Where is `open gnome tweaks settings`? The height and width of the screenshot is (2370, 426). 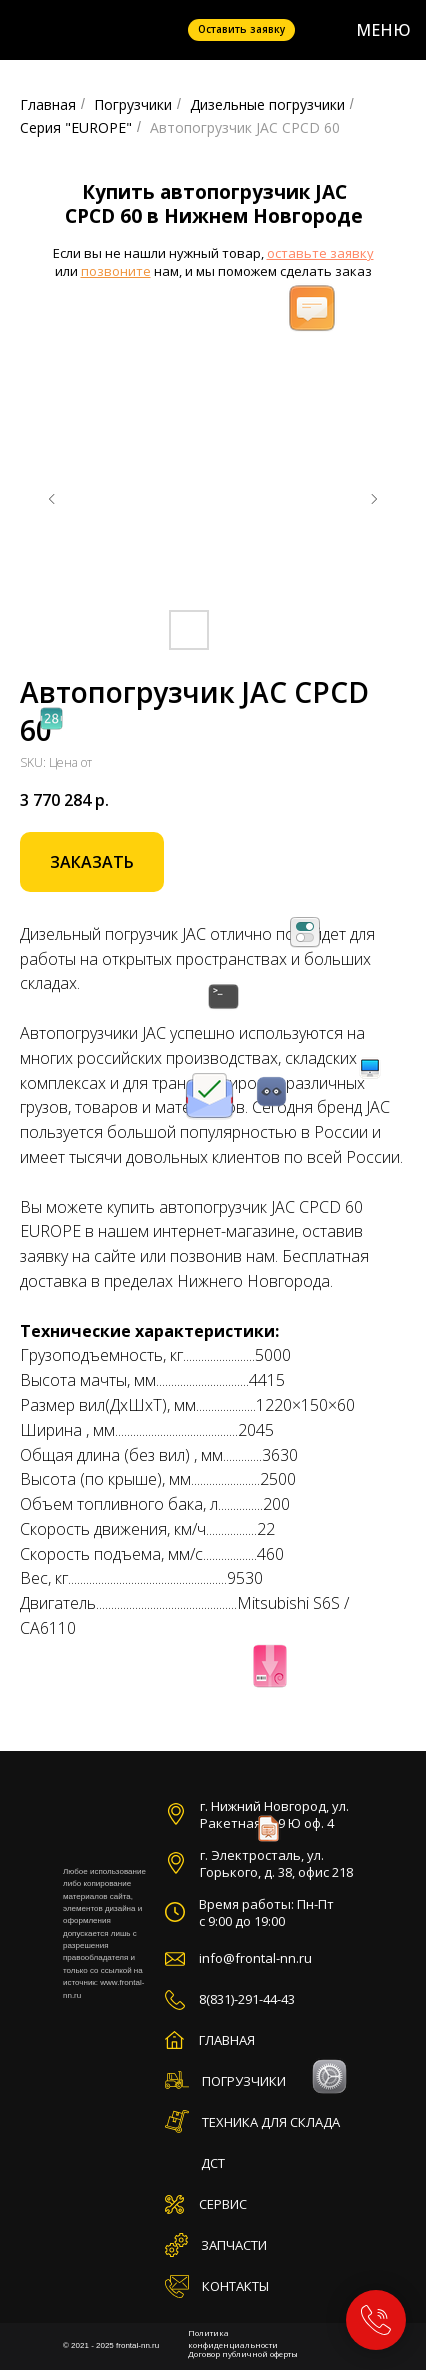 open gnome tweaks settings is located at coordinates (305, 932).